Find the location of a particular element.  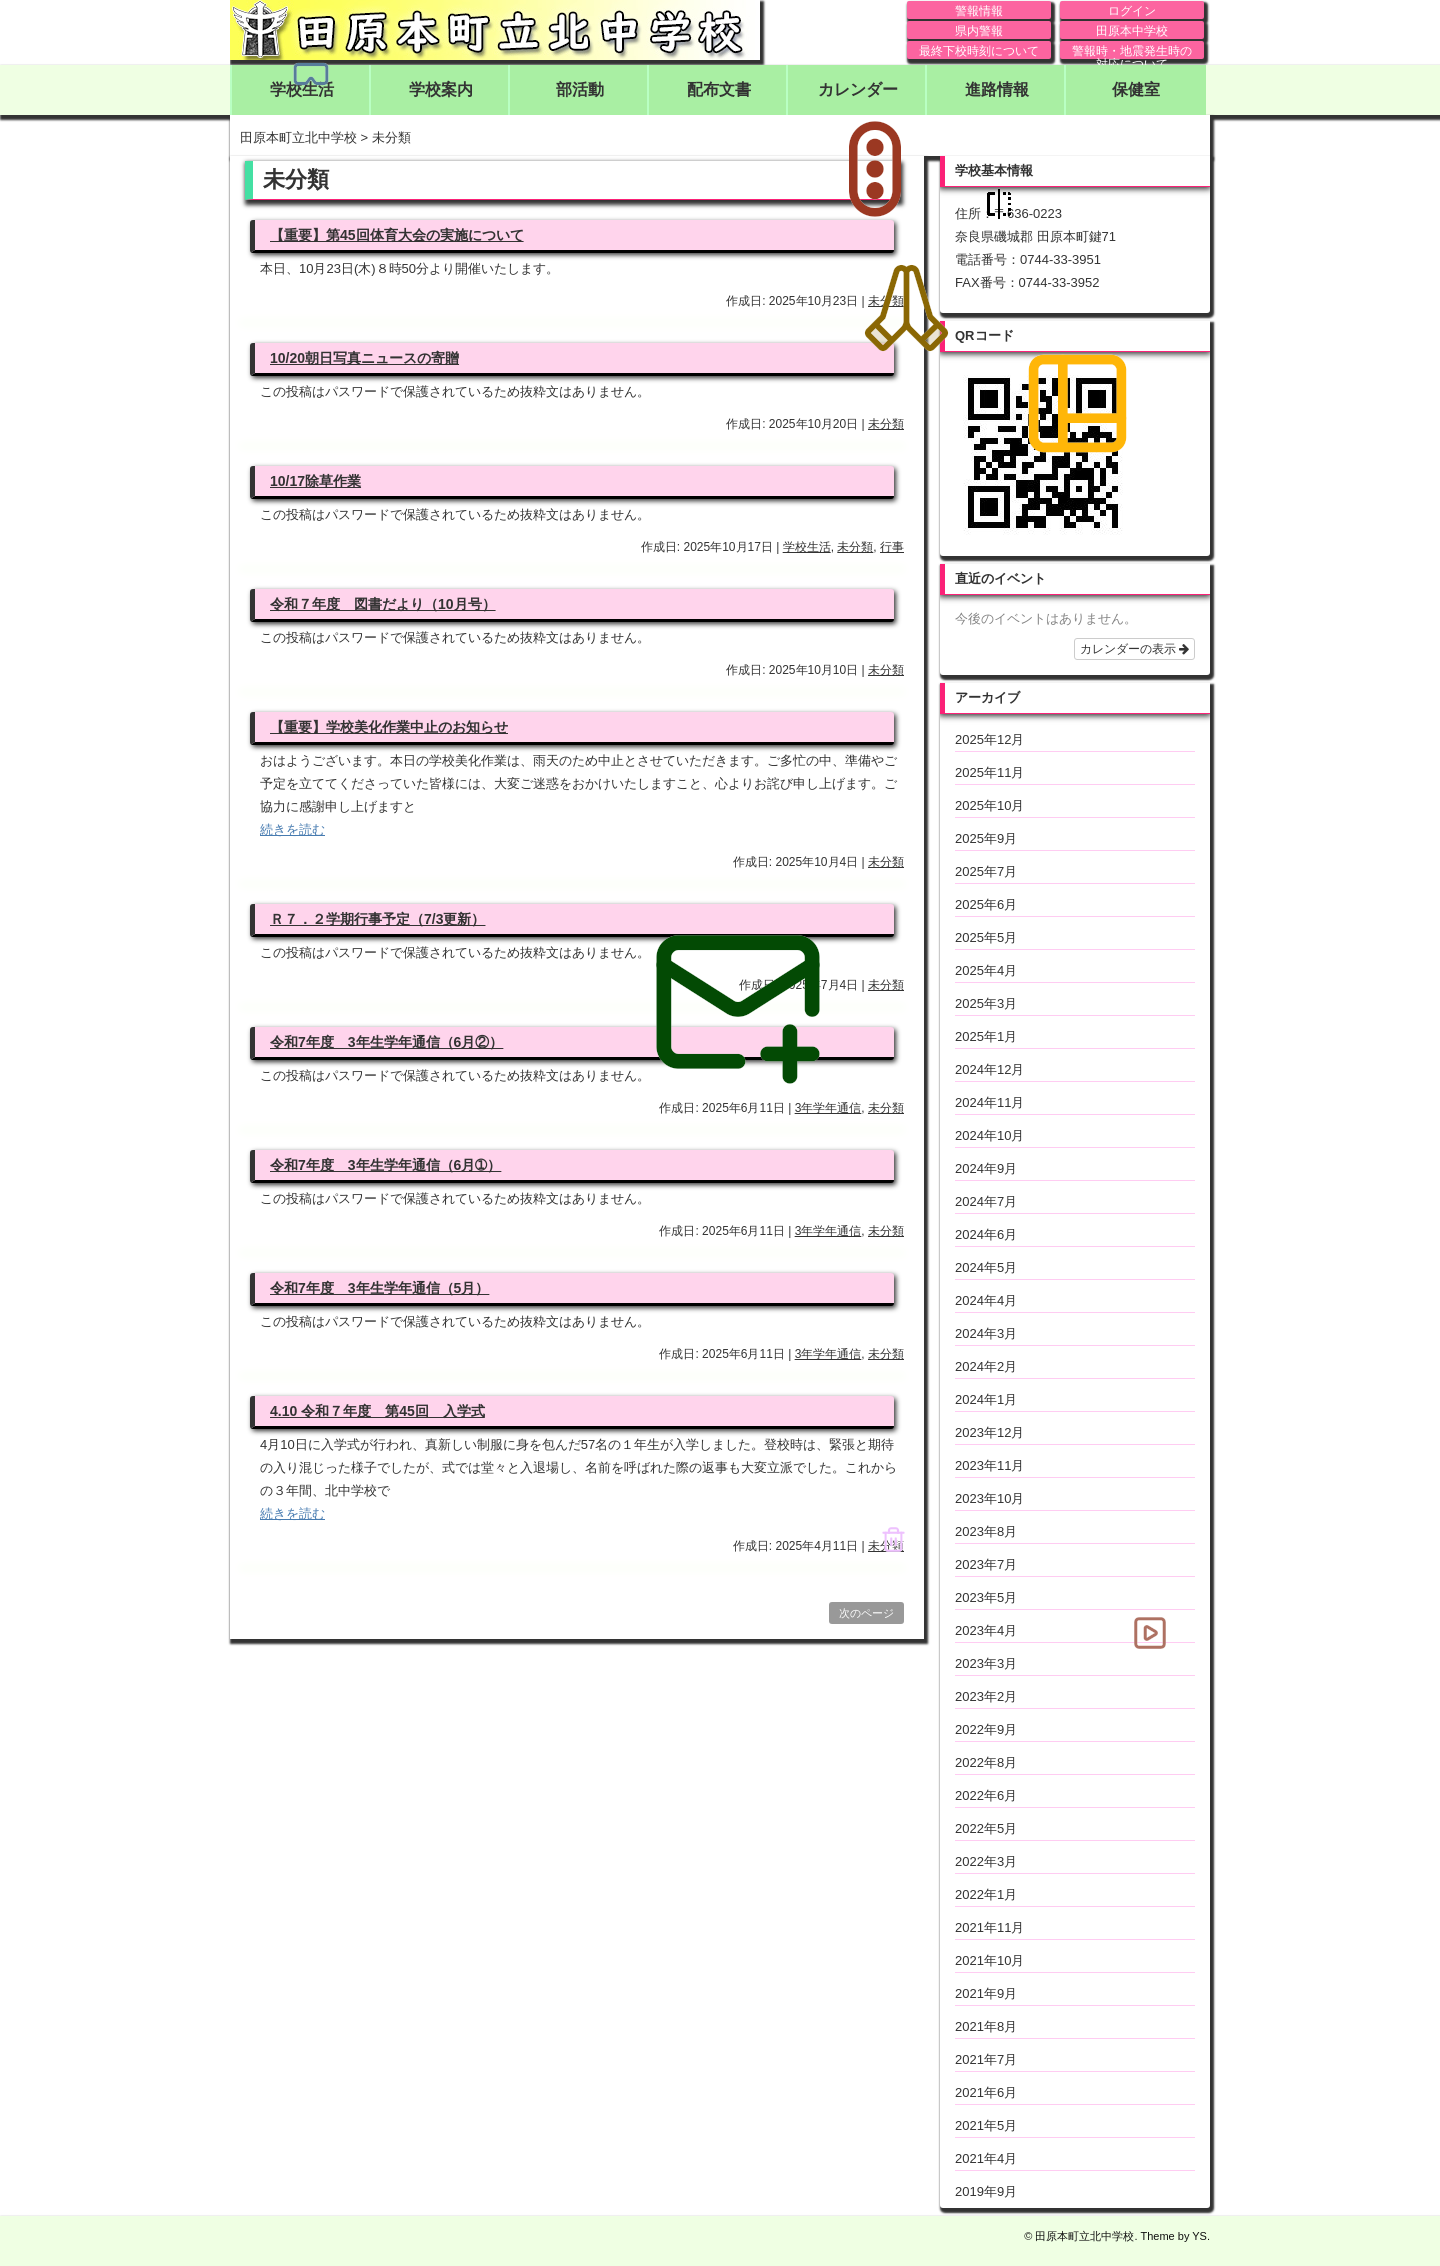

flip image horizontally is located at coordinates (999, 204).